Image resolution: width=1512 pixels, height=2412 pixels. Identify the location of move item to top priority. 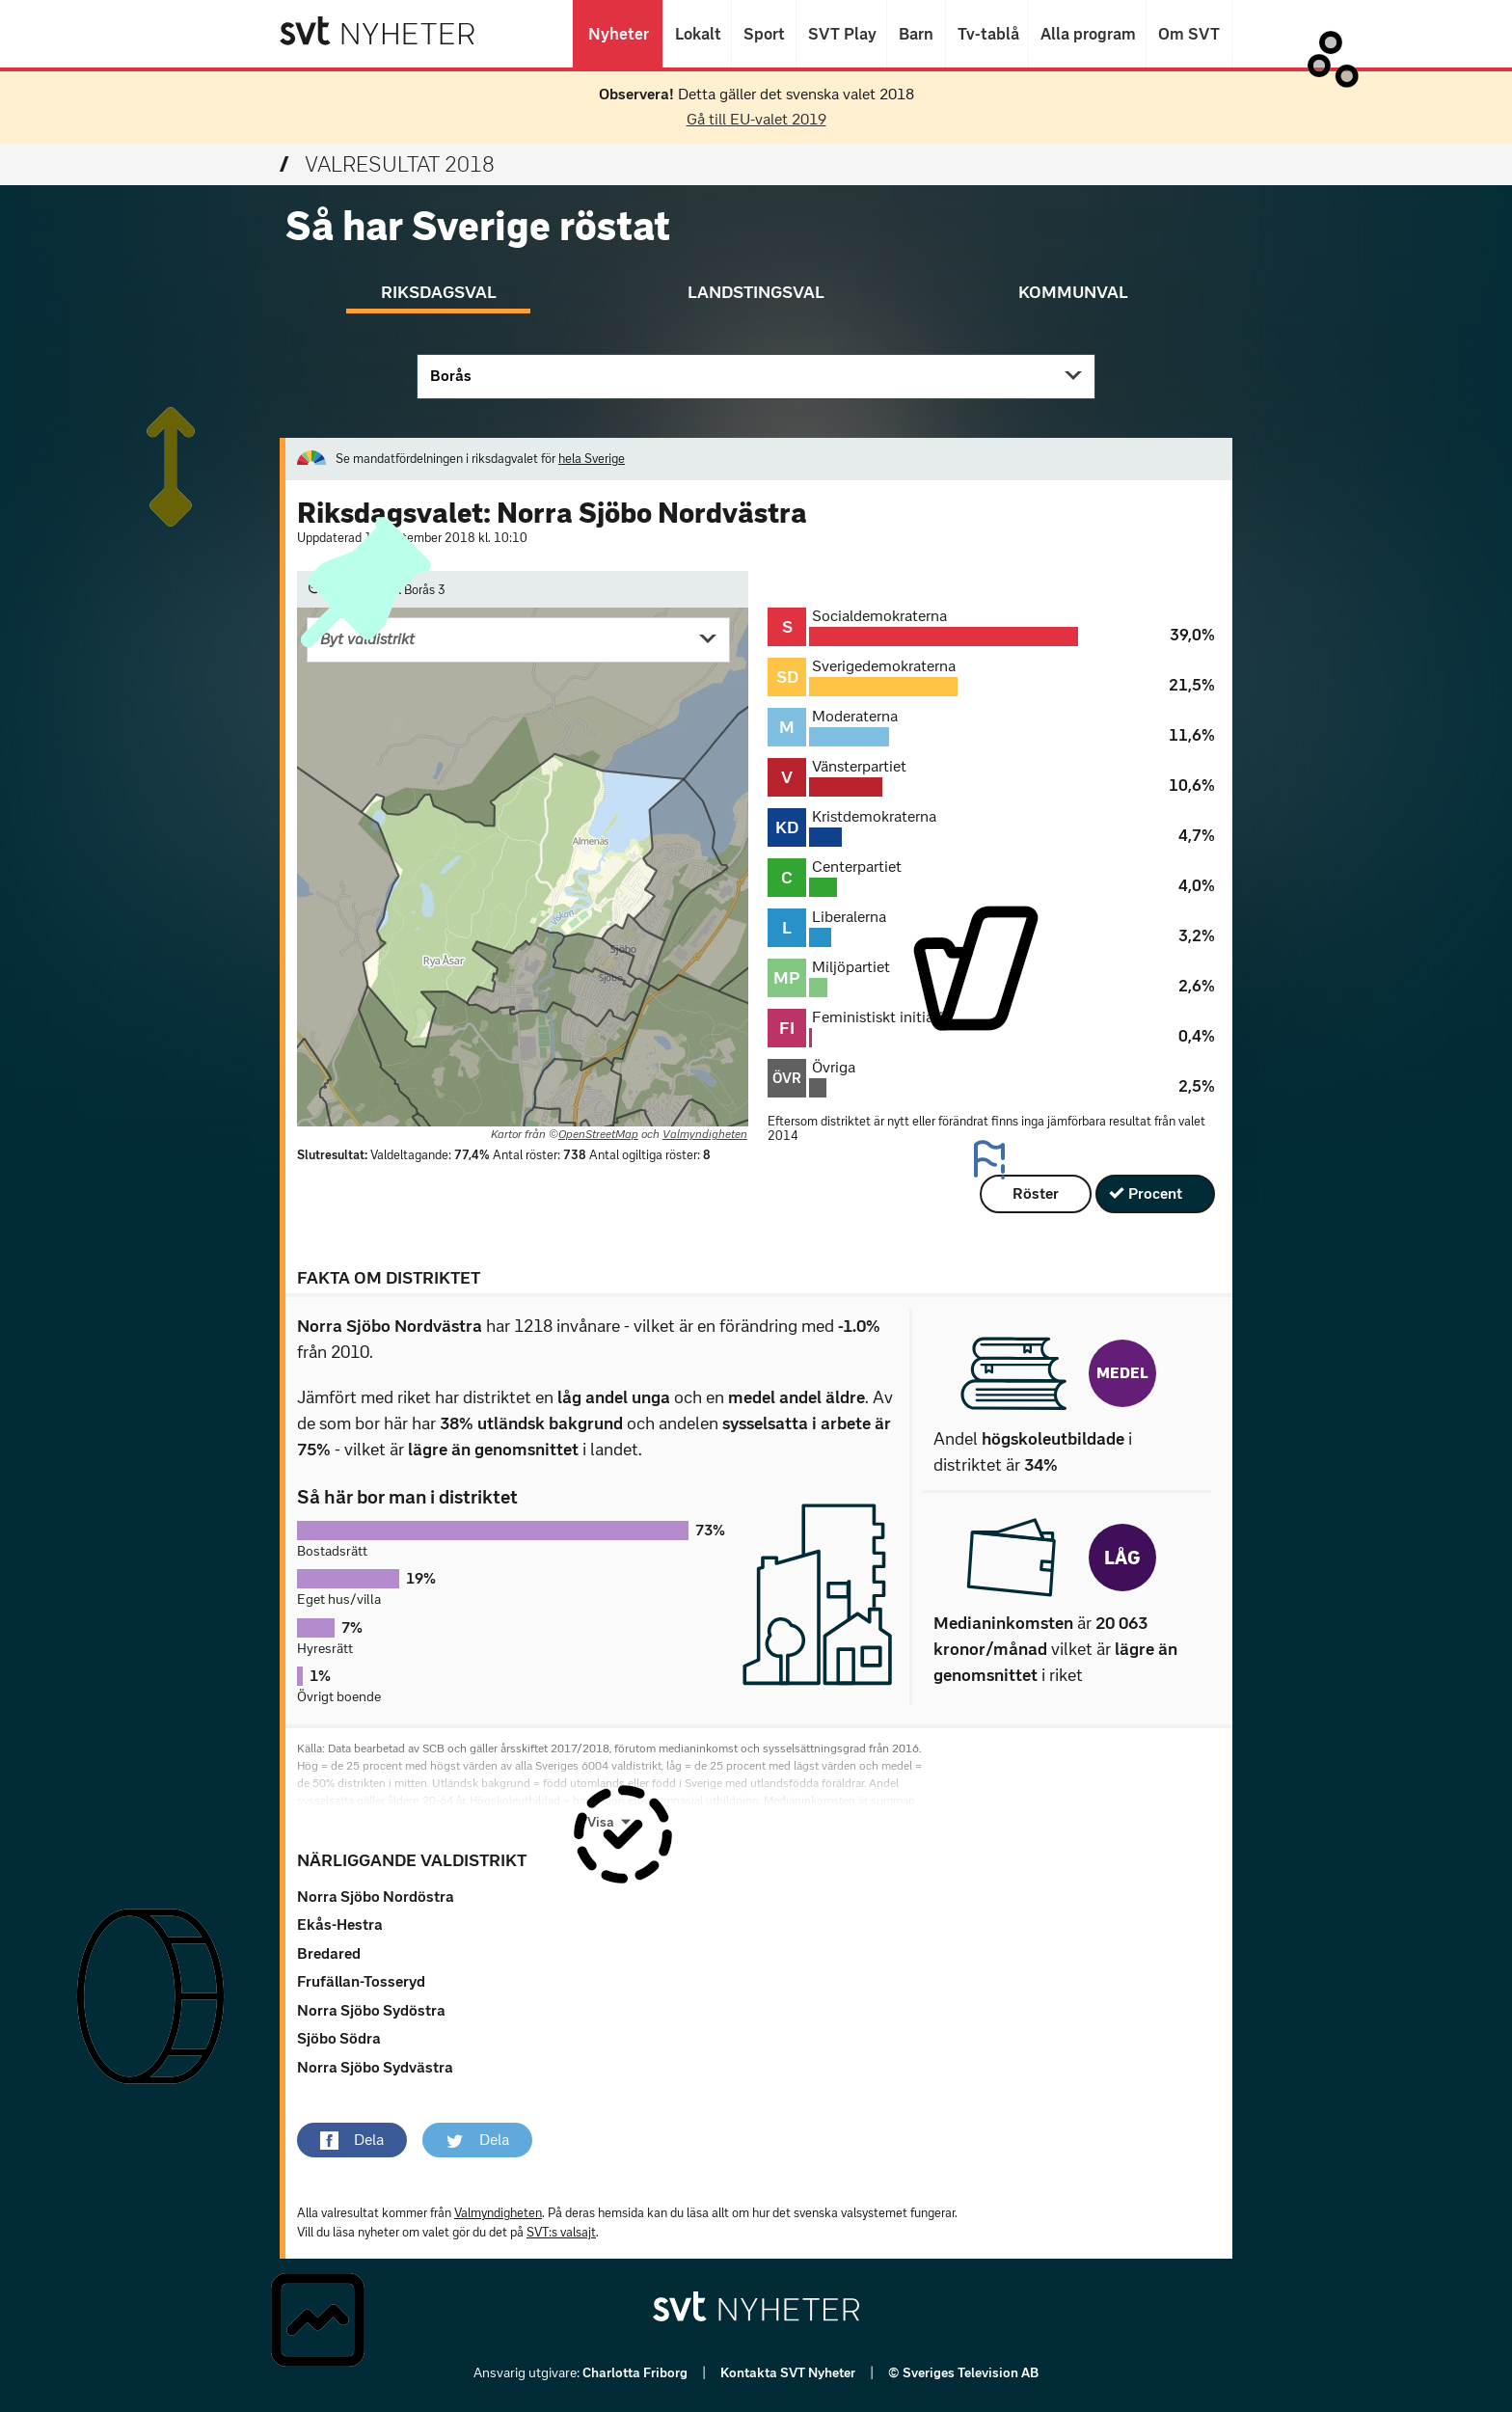
(171, 467).